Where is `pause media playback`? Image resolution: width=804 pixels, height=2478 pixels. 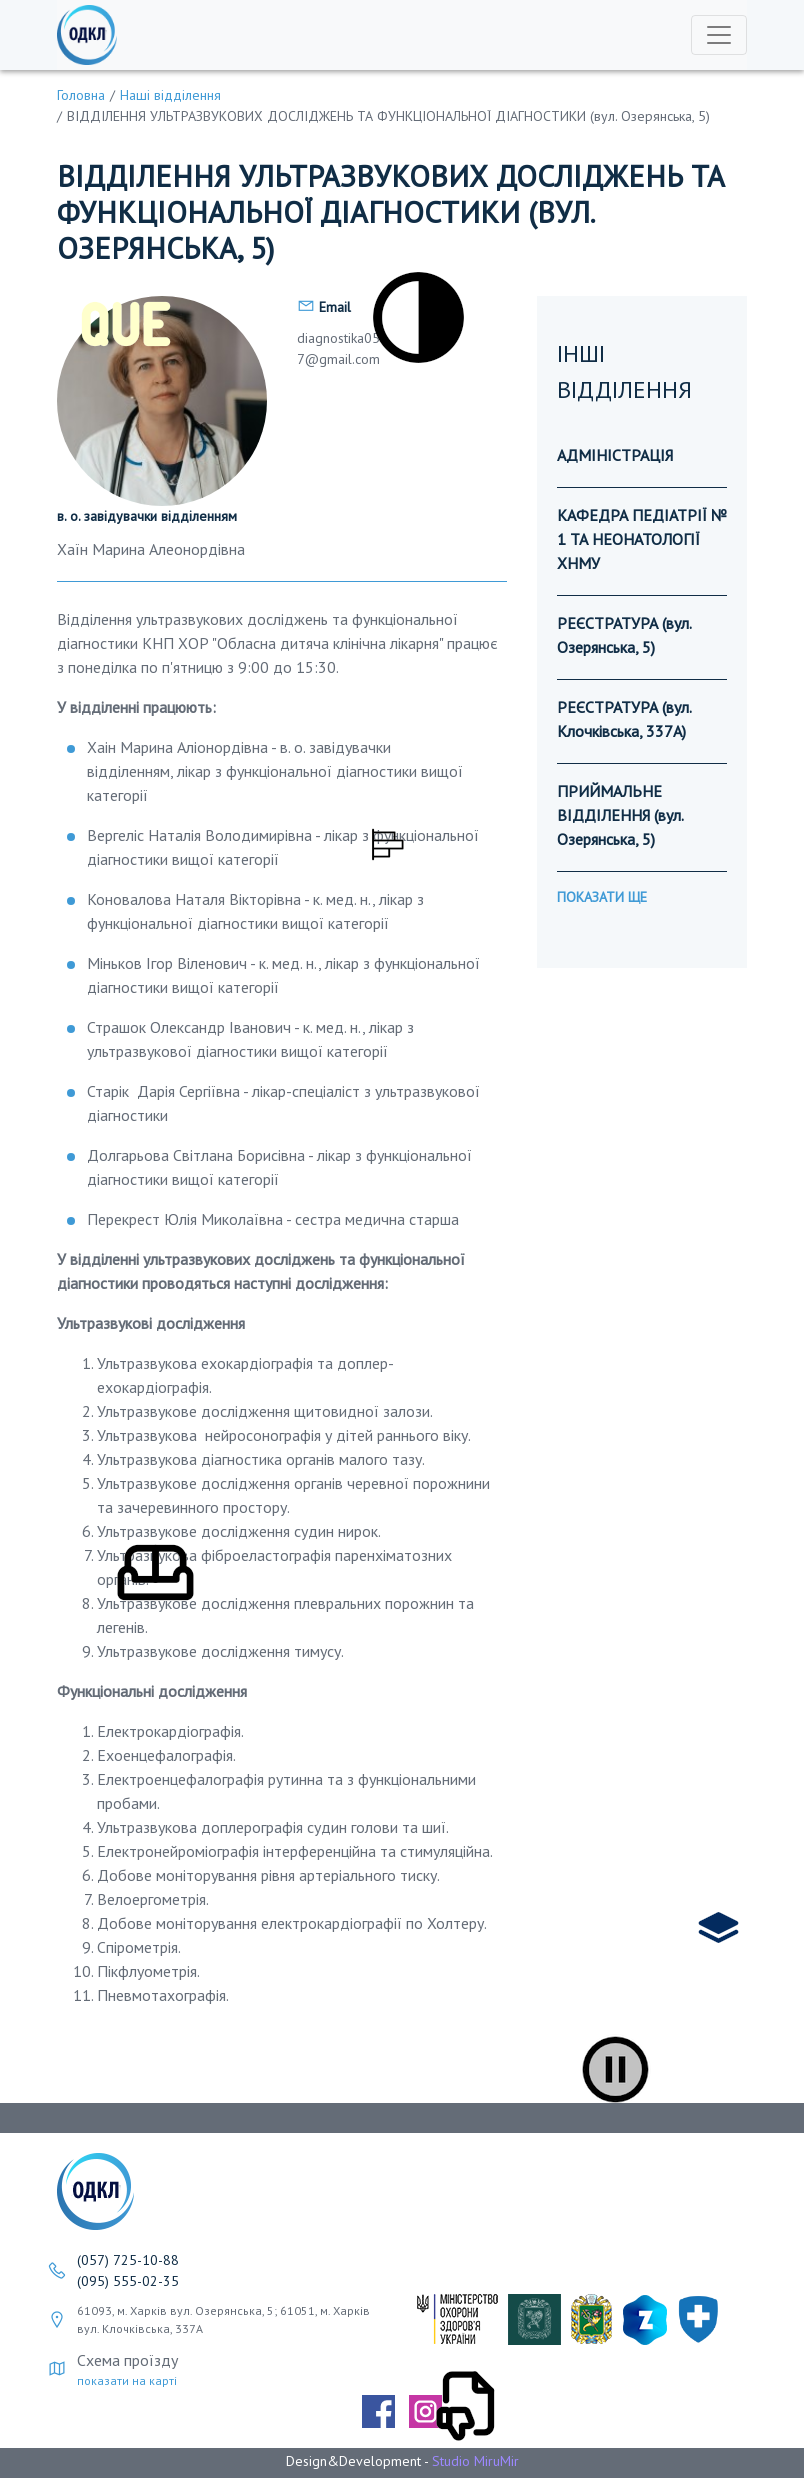 pause media playback is located at coordinates (615, 2069).